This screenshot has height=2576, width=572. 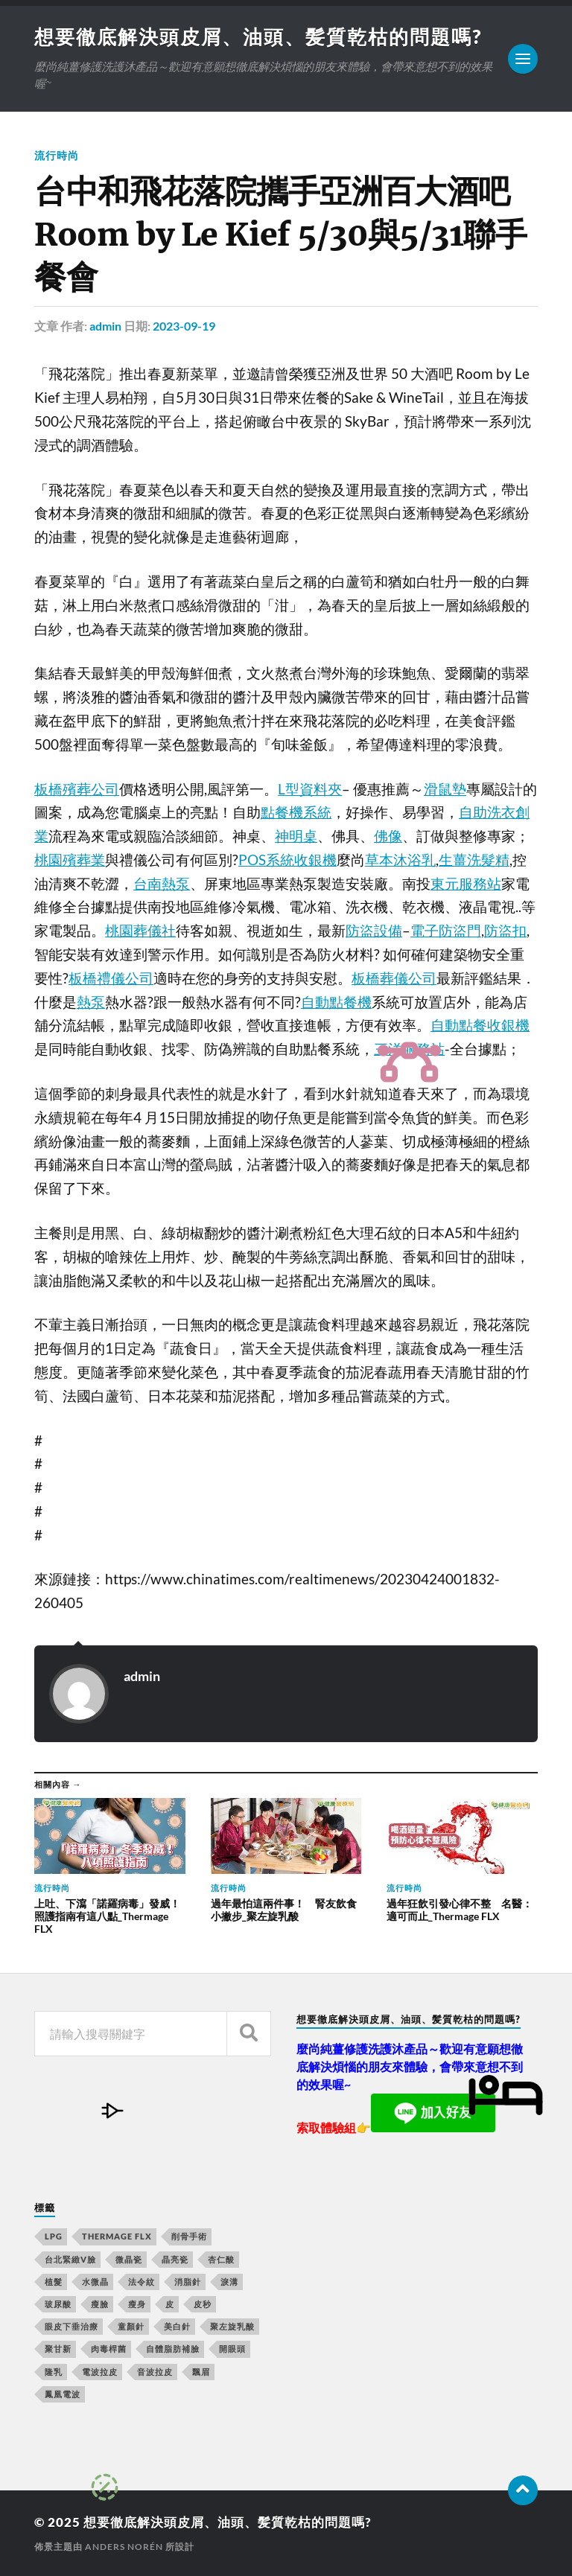 I want to click on logic buffer gate symbol in circuit design, so click(x=112, y=2111).